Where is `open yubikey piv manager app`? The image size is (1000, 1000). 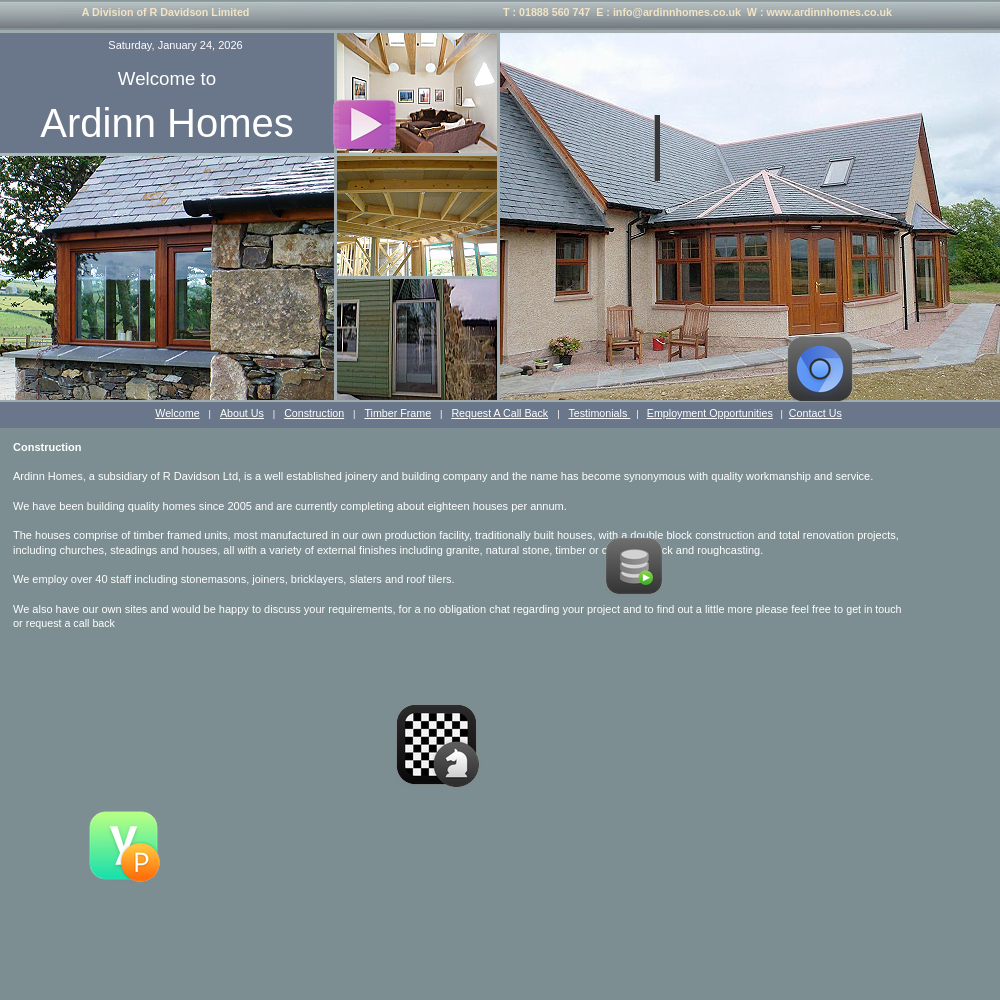
open yubikey piv manager app is located at coordinates (123, 845).